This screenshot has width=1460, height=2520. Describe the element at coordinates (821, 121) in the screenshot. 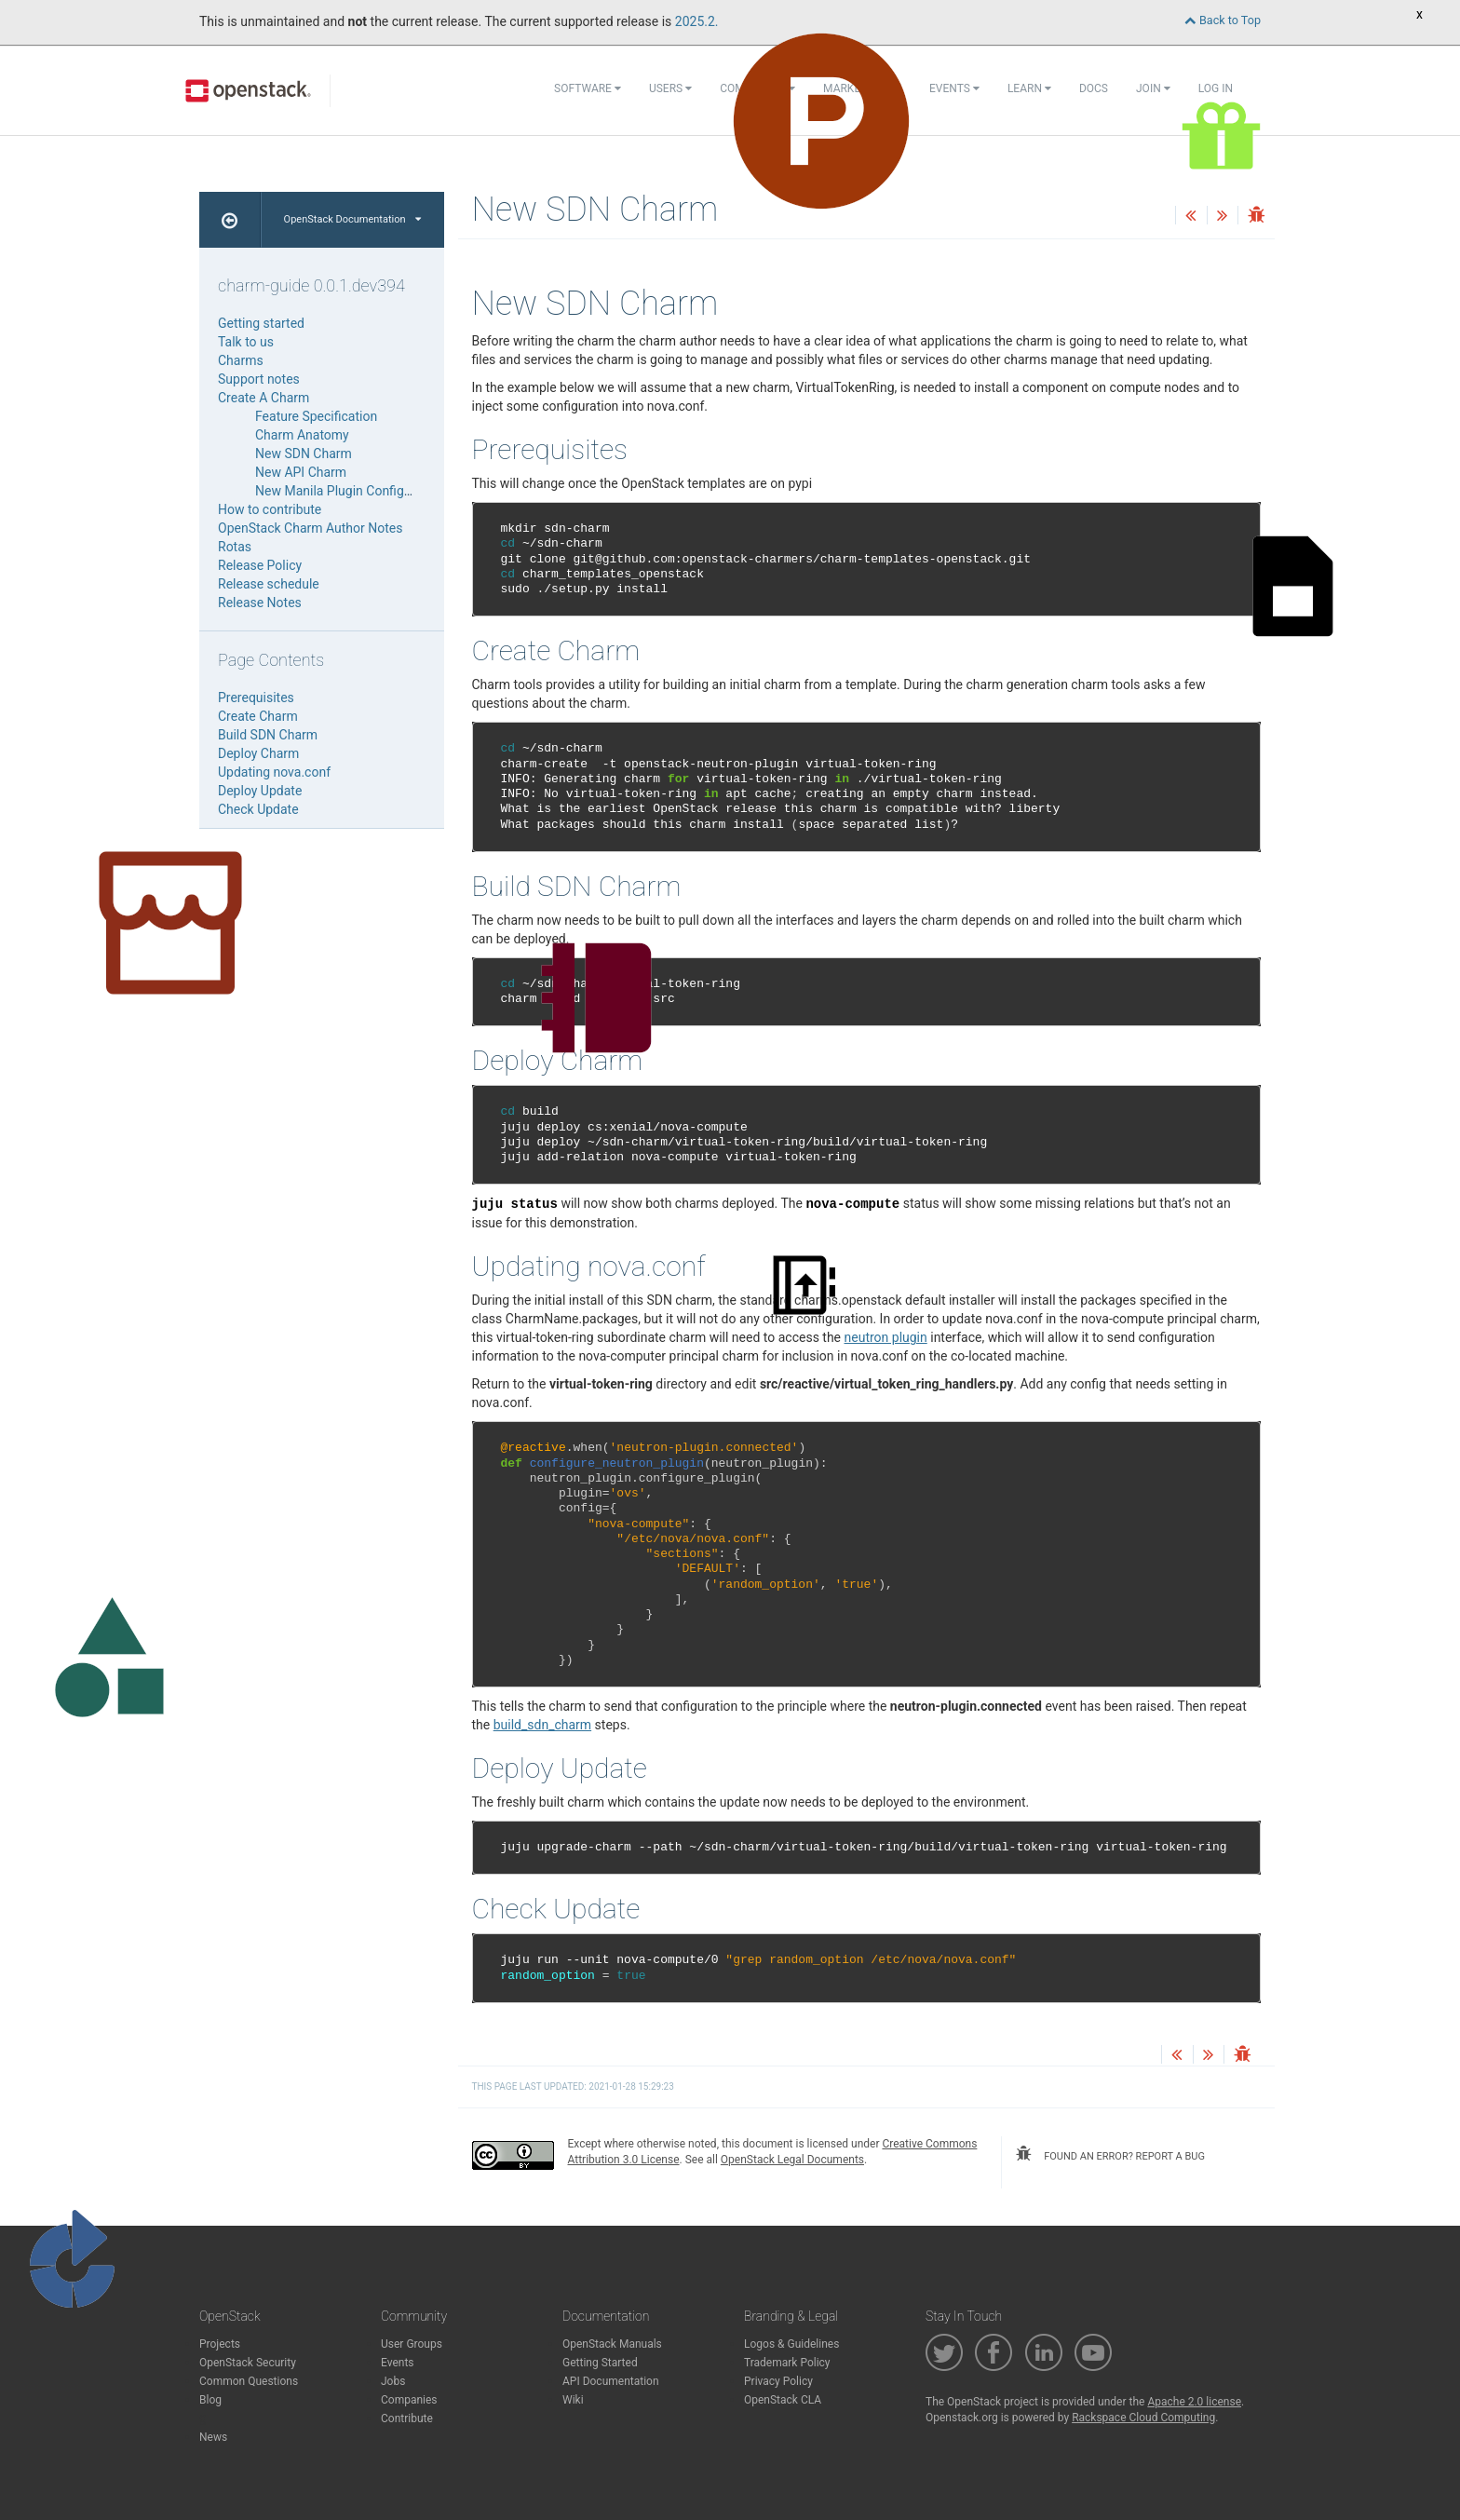

I see `visit Product Hunt website or app` at that location.